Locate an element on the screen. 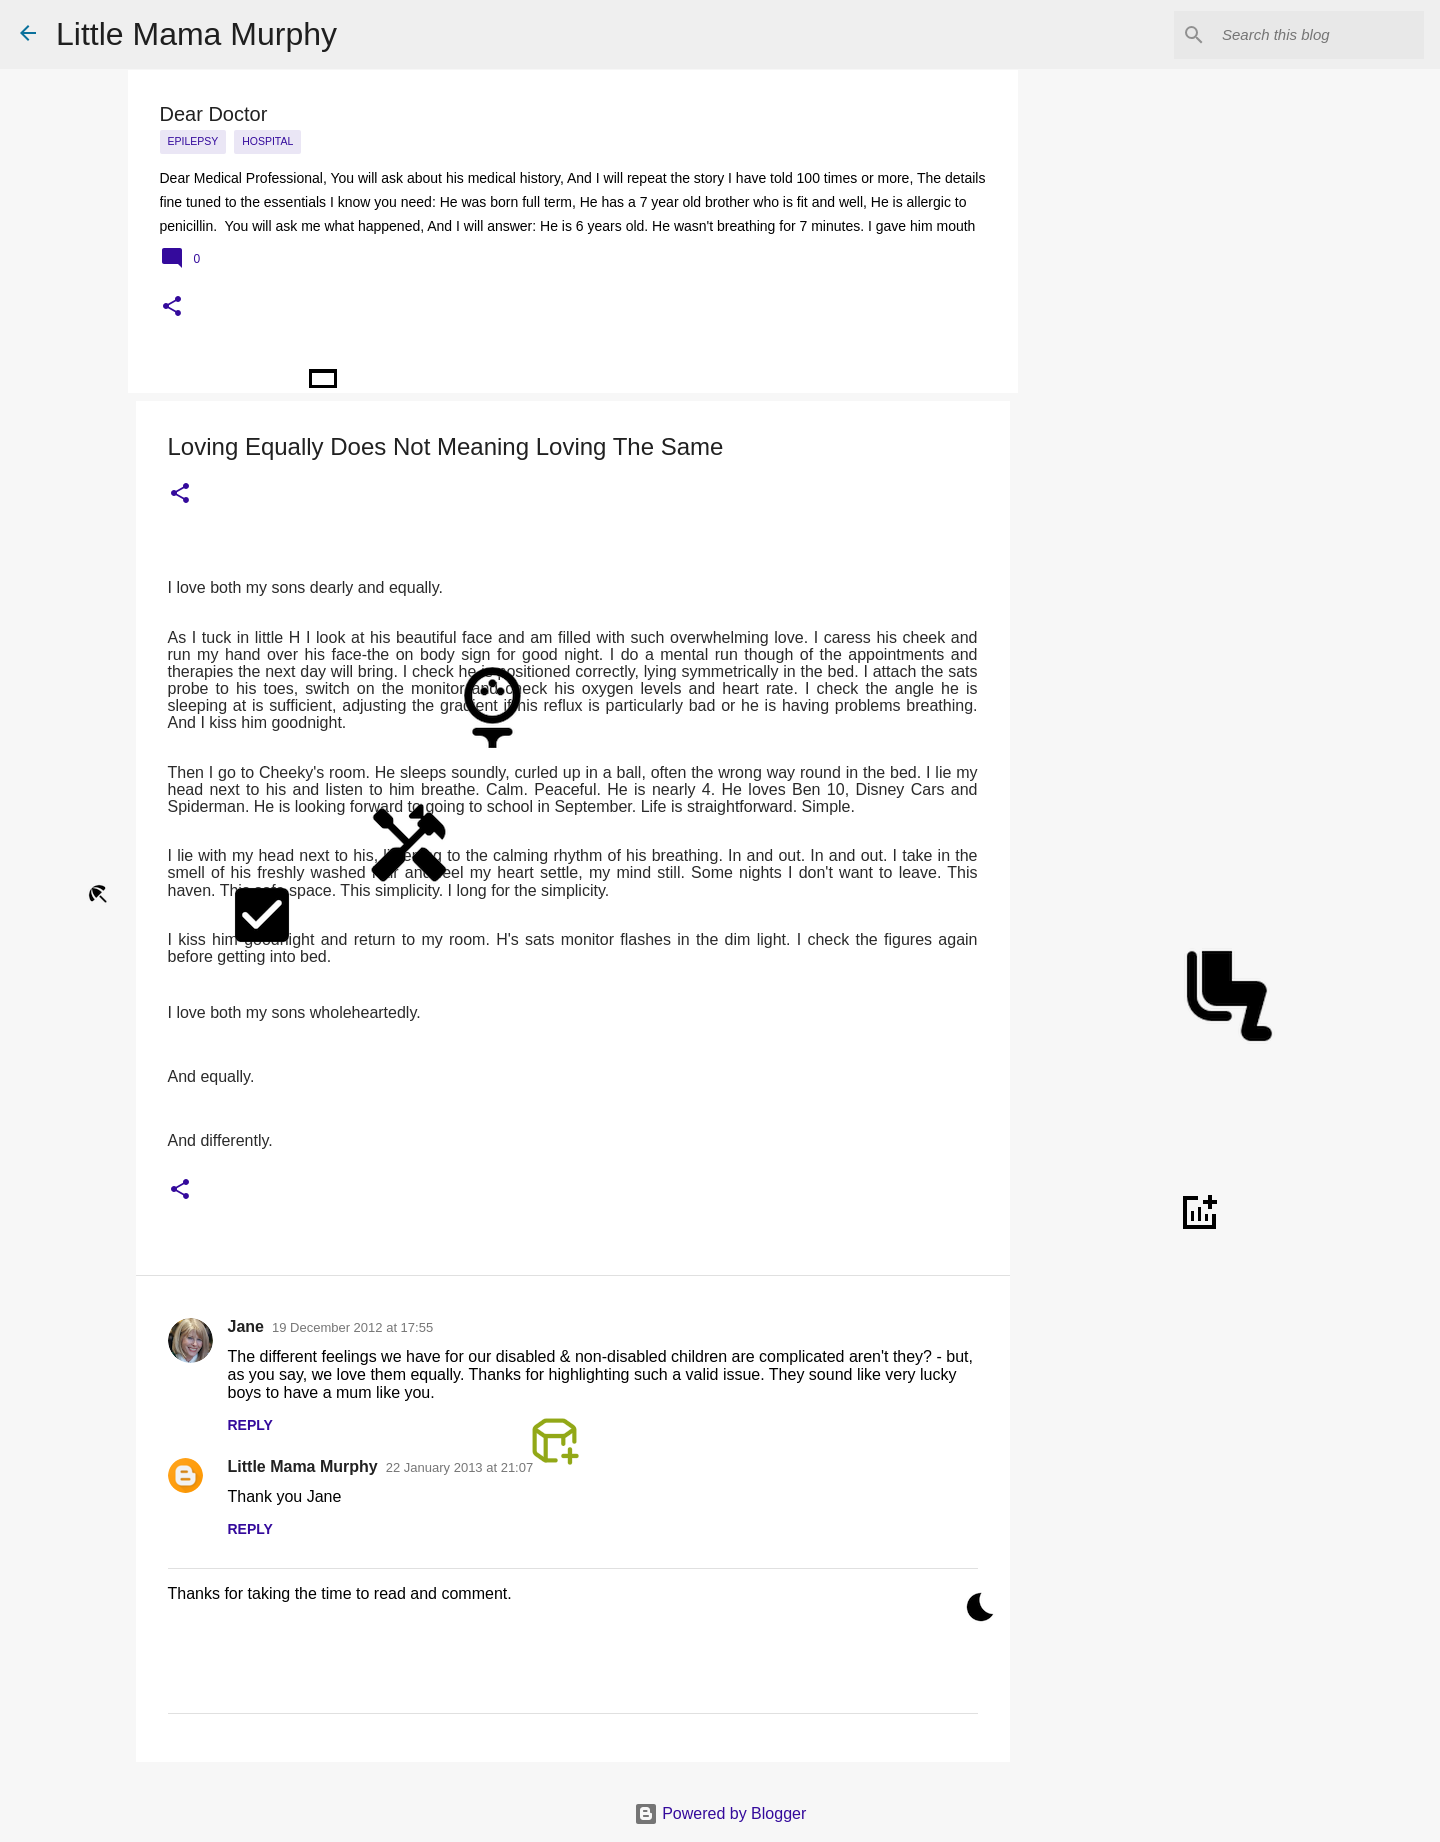 This screenshot has height=1842, width=1440. add a new chart or graph is located at coordinates (1199, 1212).